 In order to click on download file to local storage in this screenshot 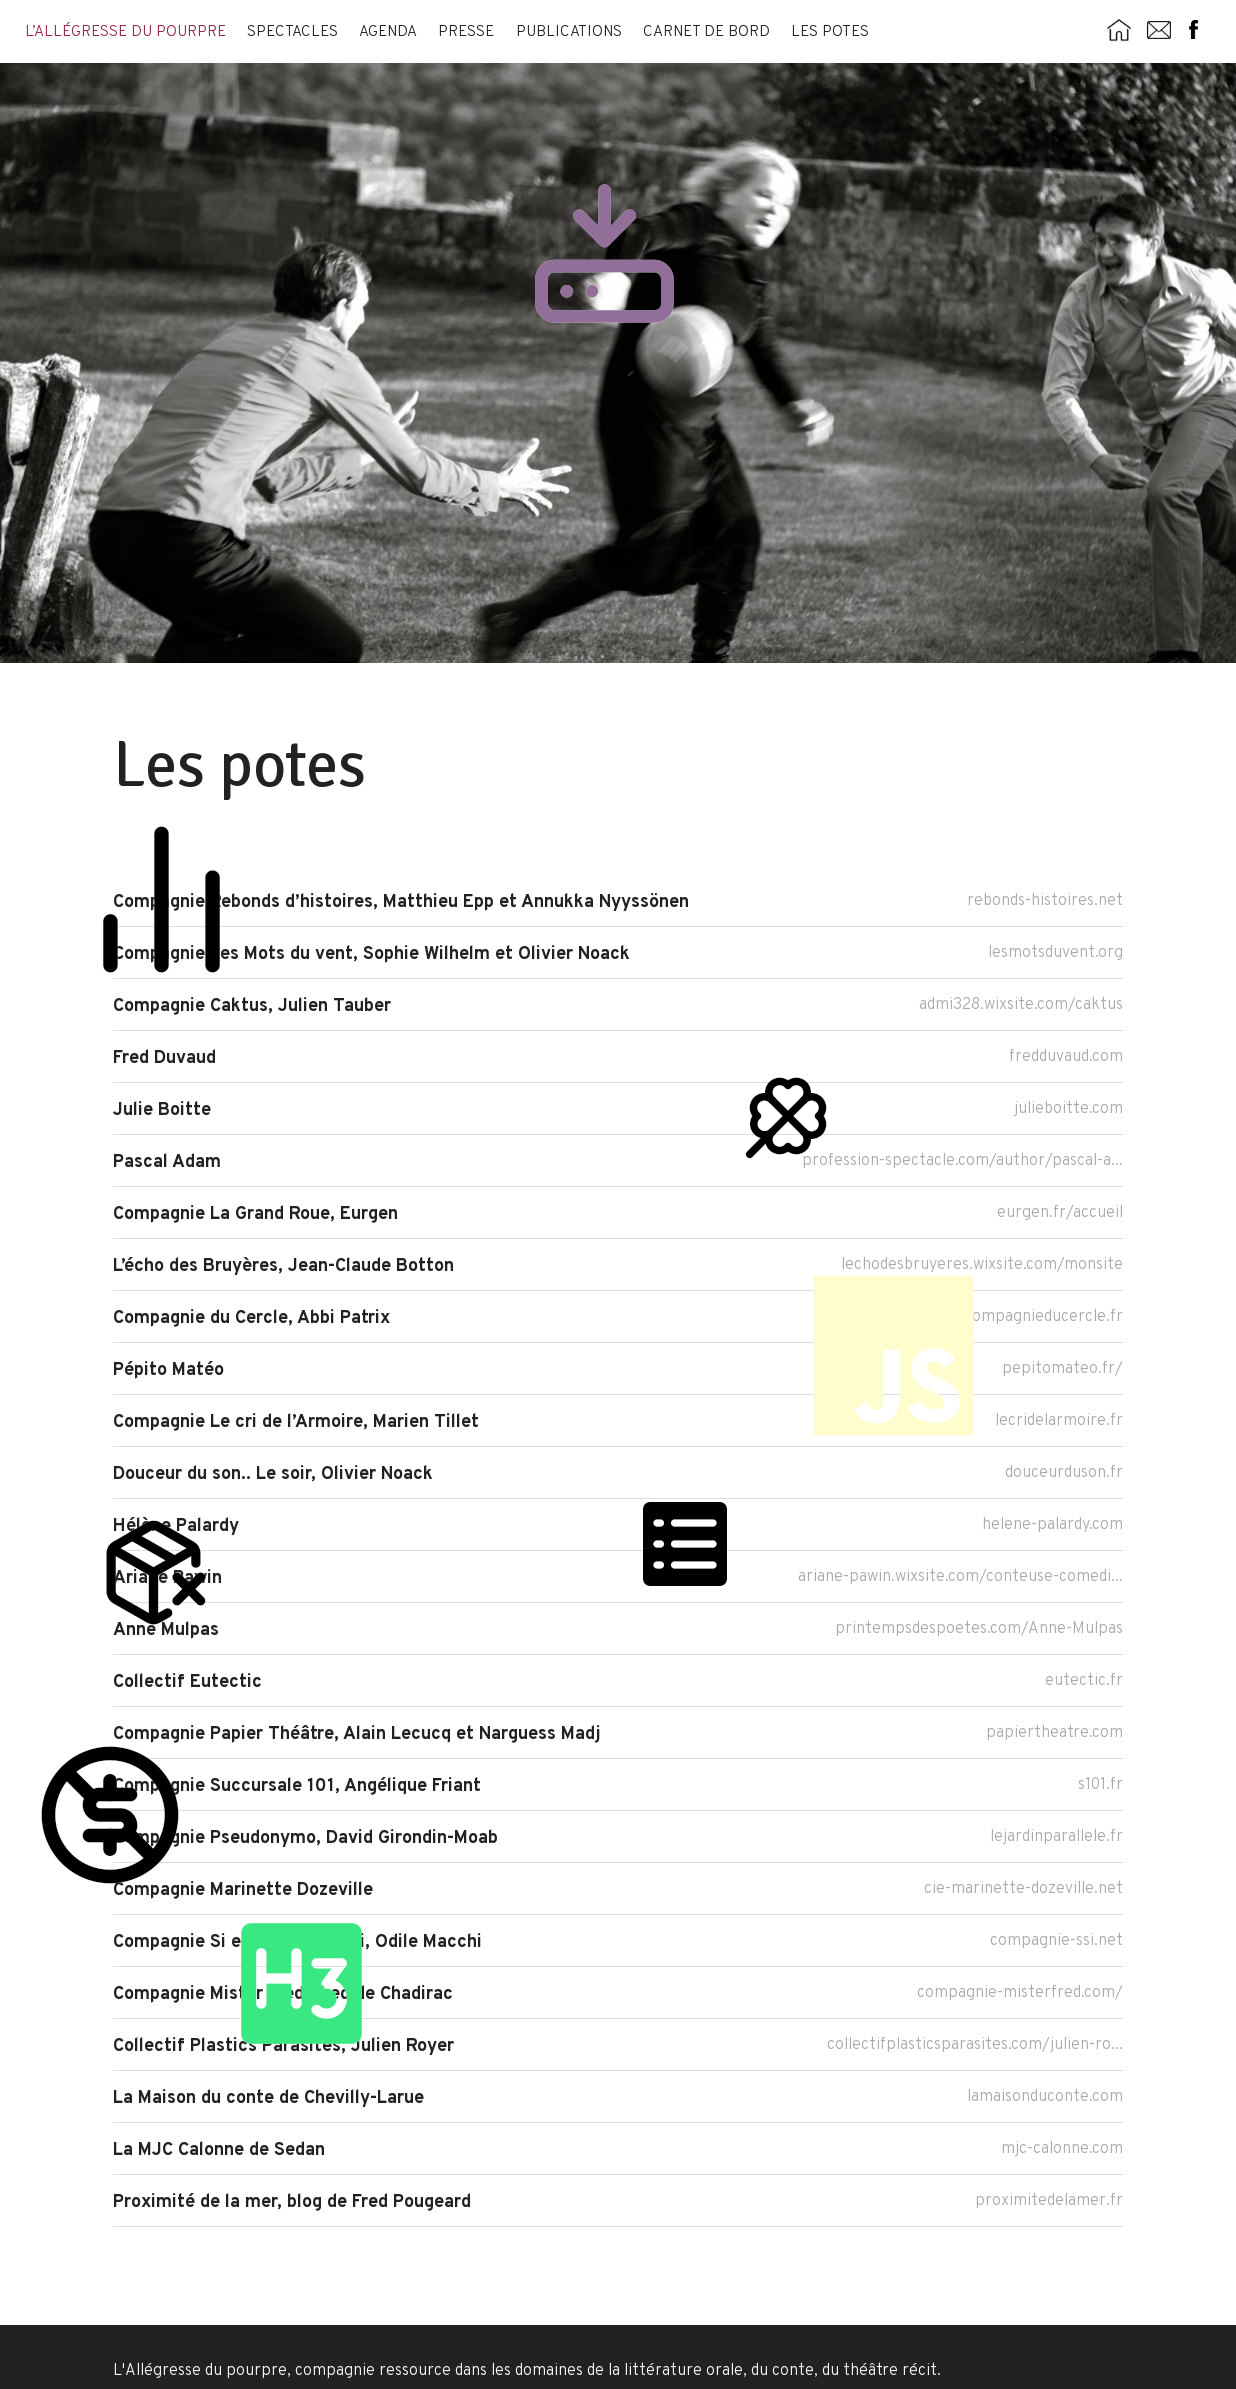, I will do `click(604, 253)`.